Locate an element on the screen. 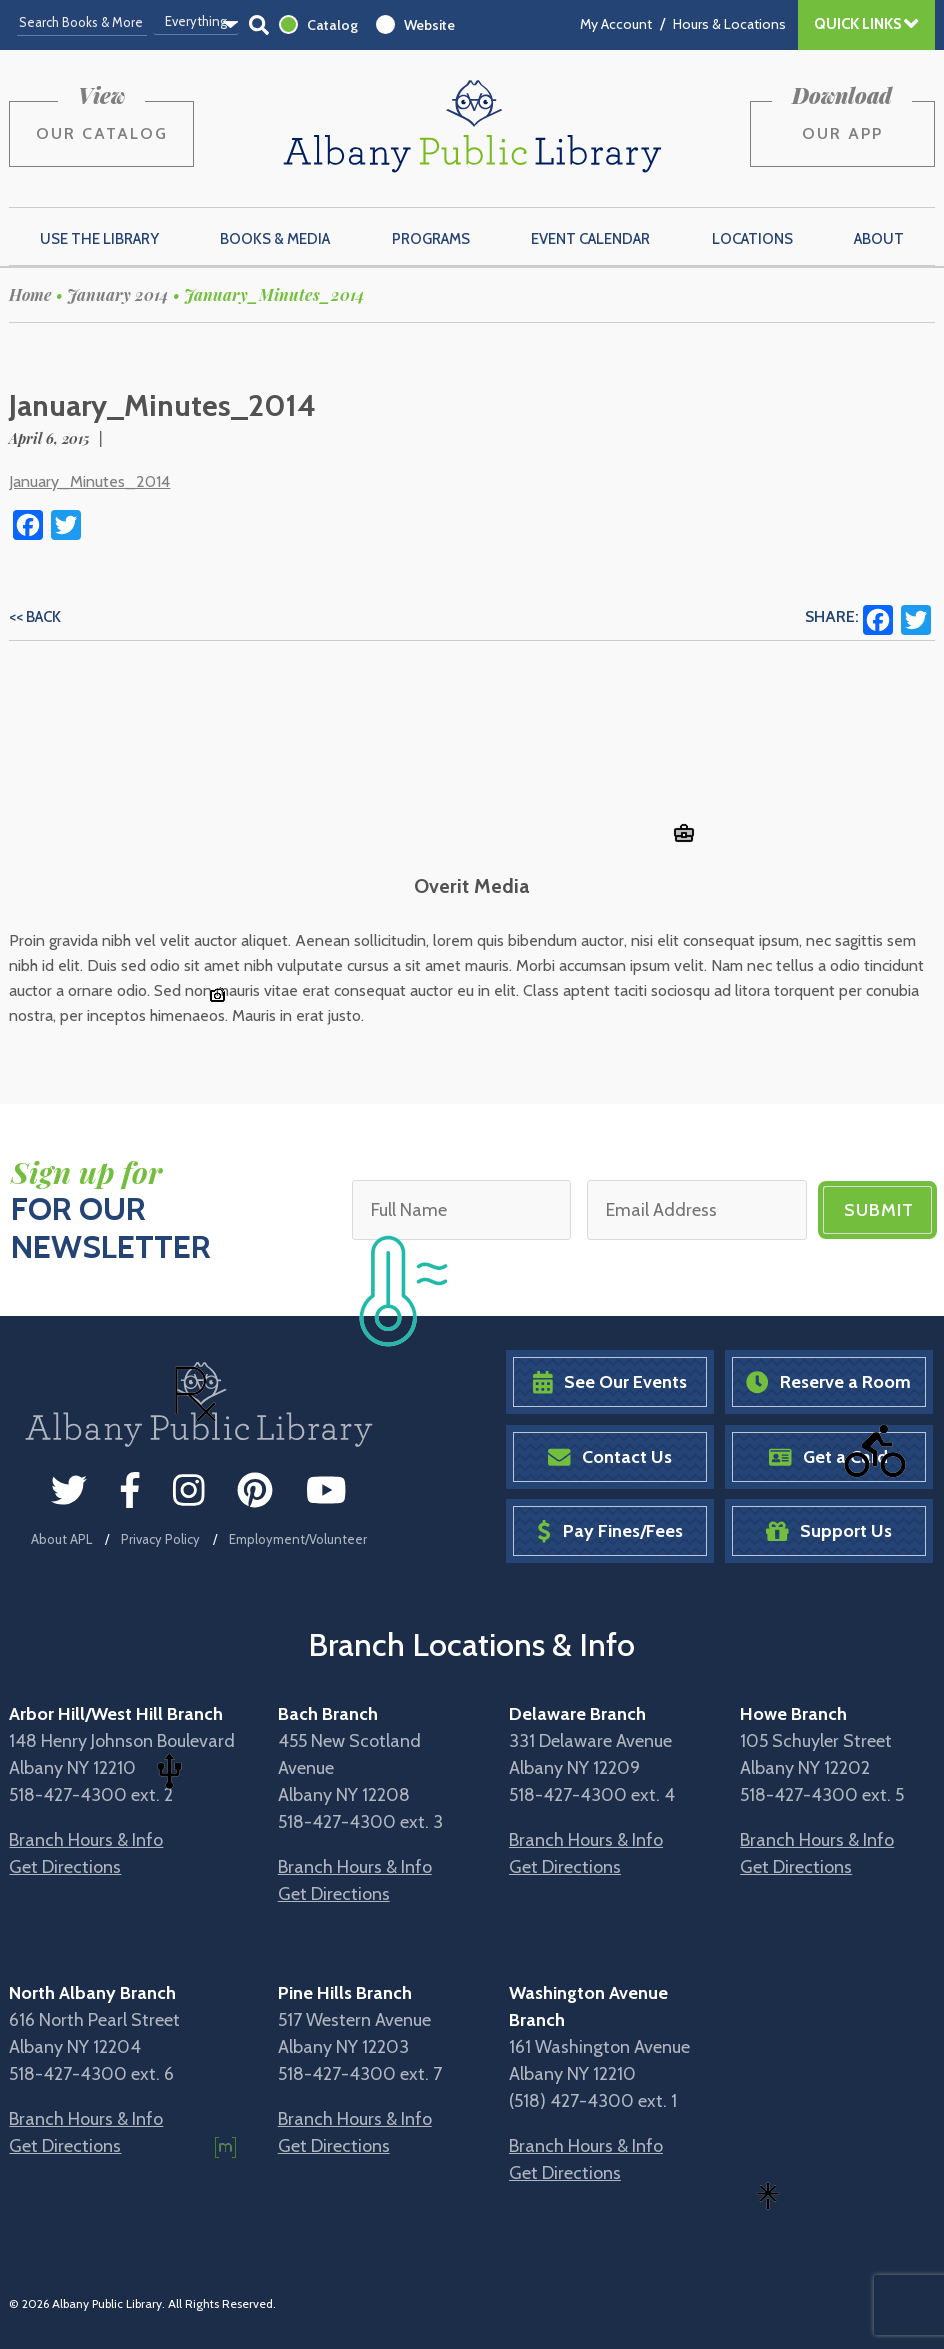 Image resolution: width=944 pixels, height=2349 pixels. indicates high temperature or heat warning is located at coordinates (392, 1291).